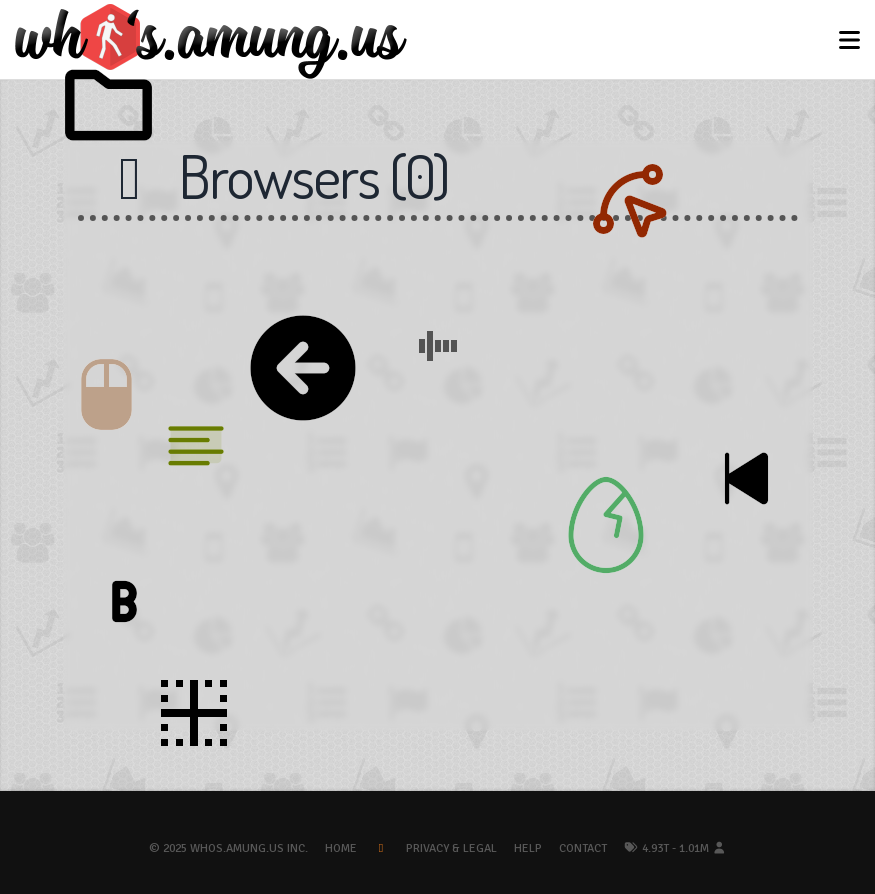  What do you see at coordinates (194, 713) in the screenshot?
I see `apply inner borders to selected cells` at bounding box center [194, 713].